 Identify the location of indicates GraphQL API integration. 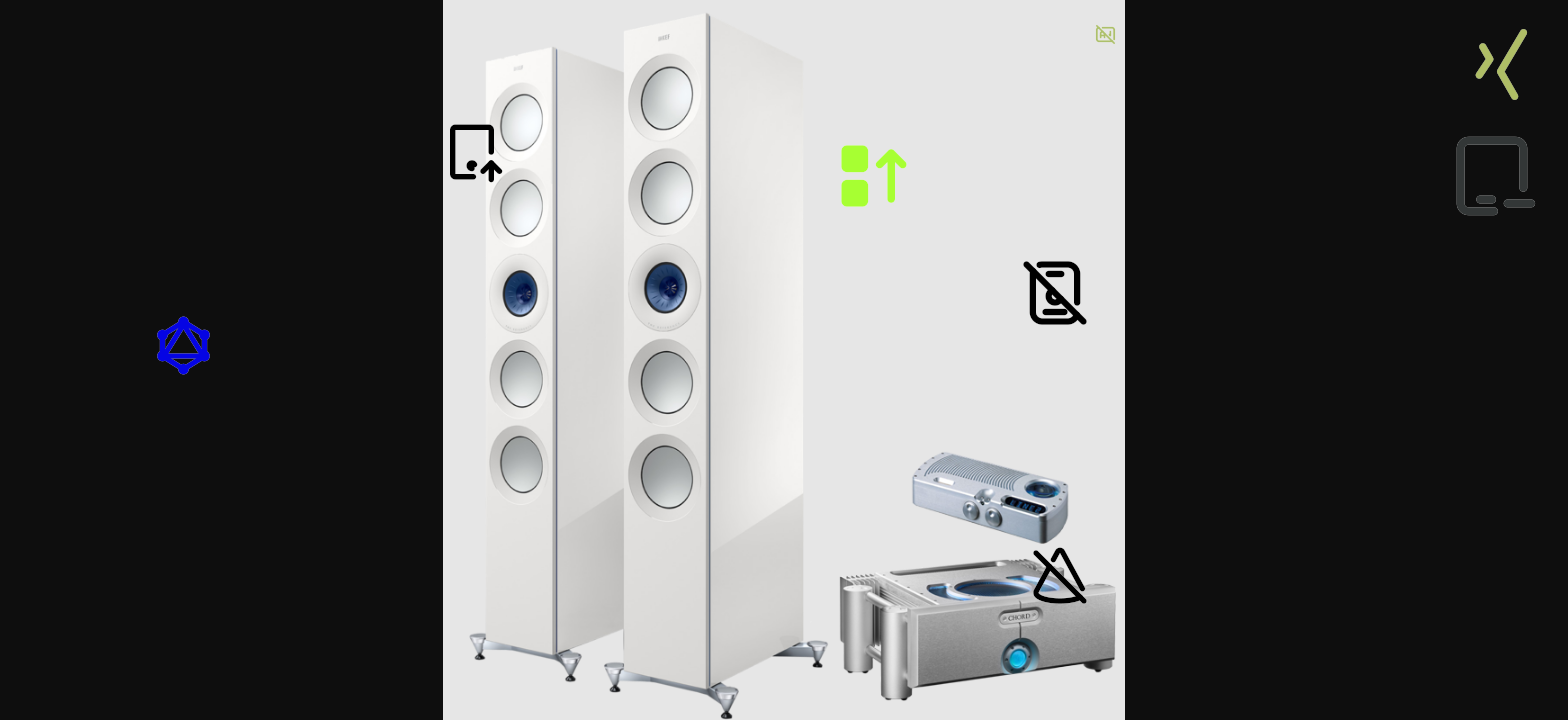
(183, 345).